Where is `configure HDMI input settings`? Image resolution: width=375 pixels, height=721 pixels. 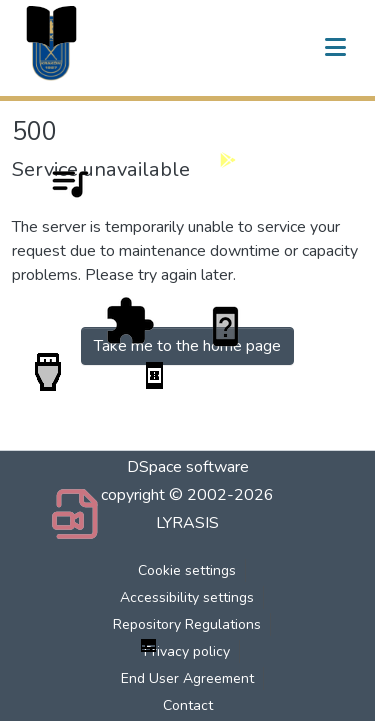 configure HDMI input settings is located at coordinates (48, 372).